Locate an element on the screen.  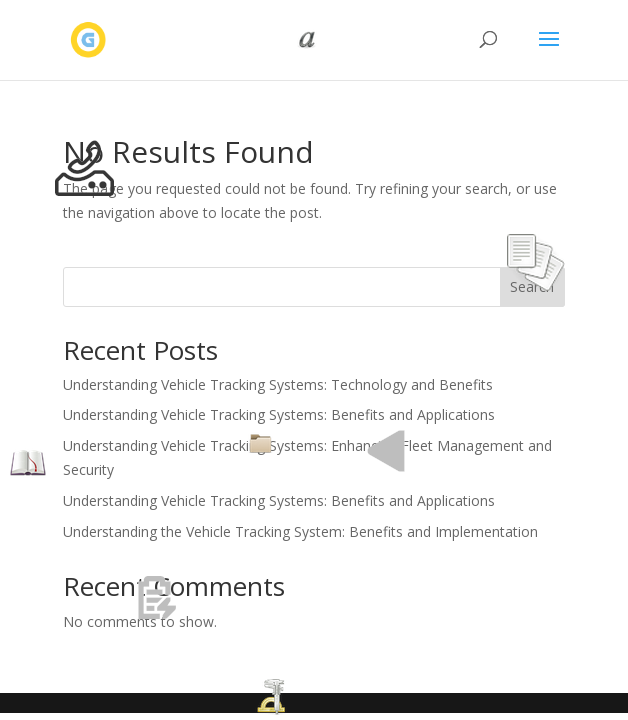
apply italic formatting to selected text is located at coordinates (307, 39).